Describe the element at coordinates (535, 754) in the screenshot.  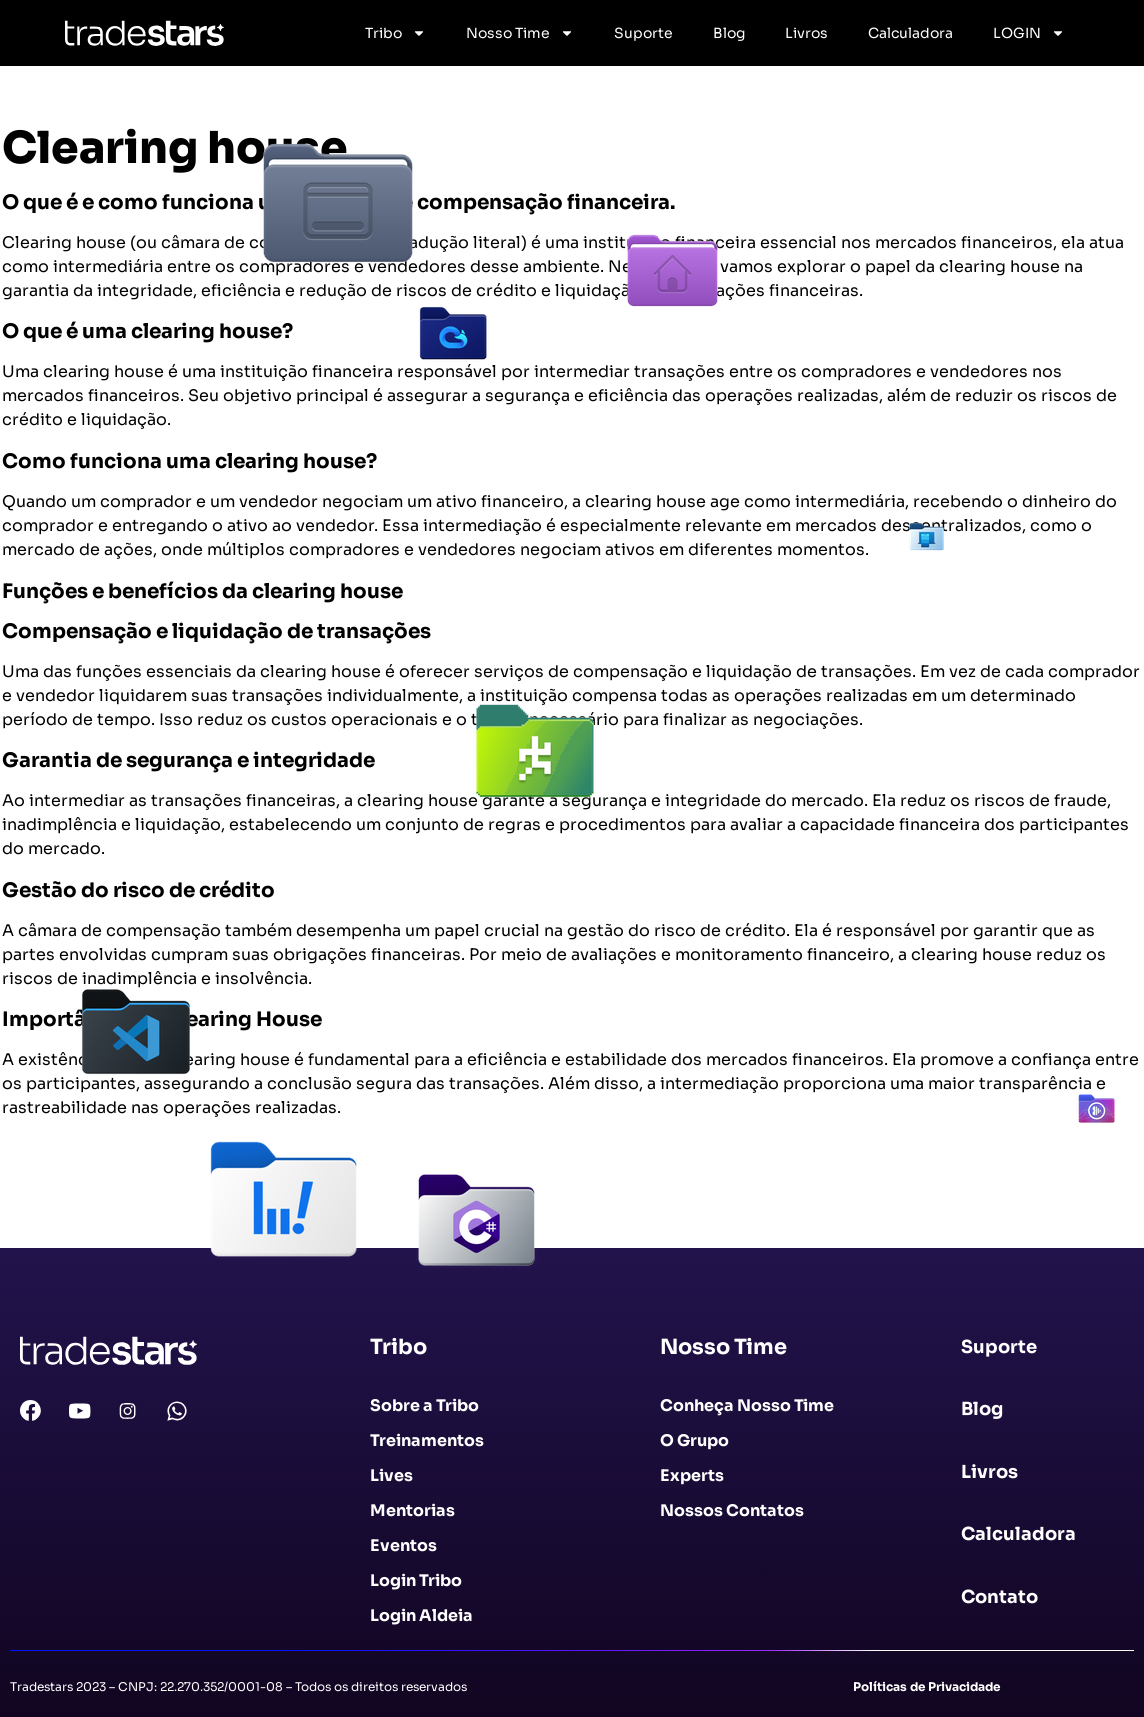
I see `open your GameJolt games folder` at that location.